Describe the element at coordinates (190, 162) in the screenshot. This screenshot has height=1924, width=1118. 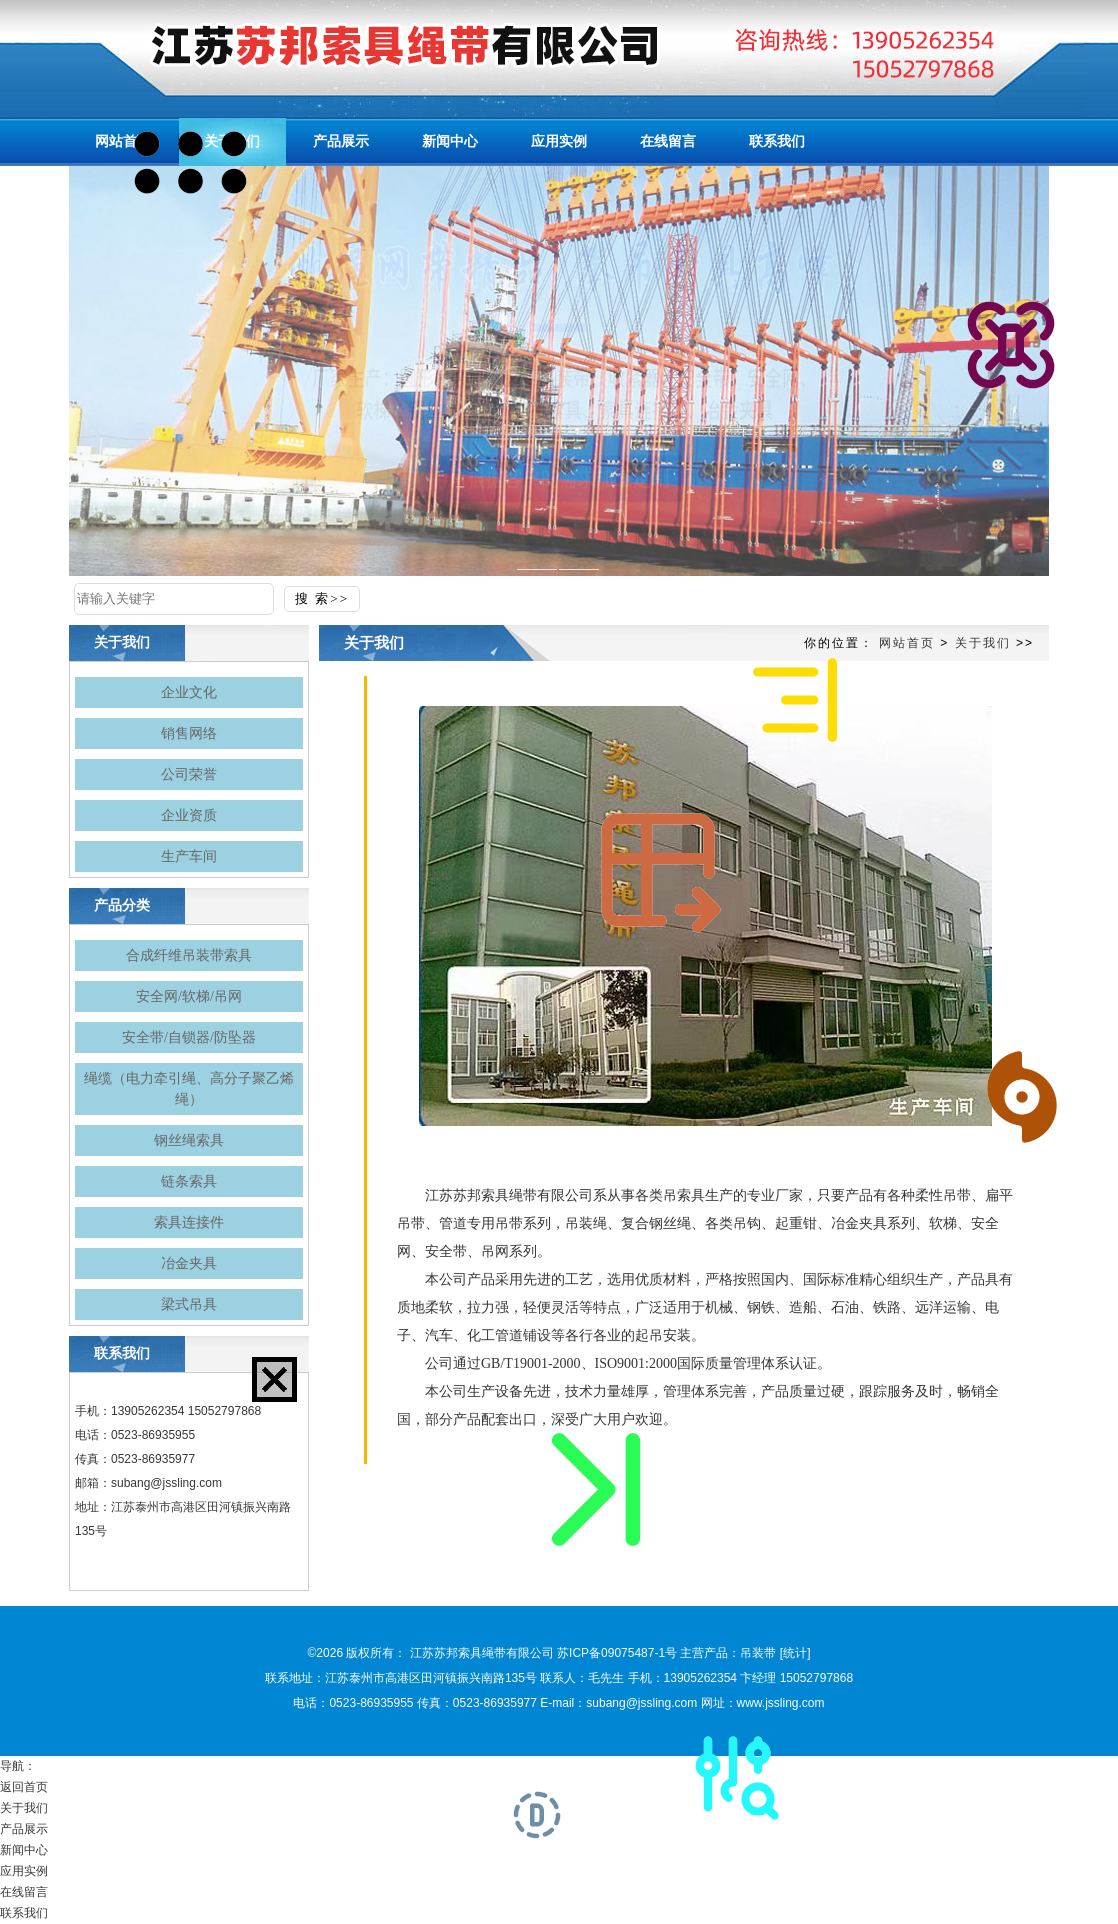
I see `drag to reorder or rearrange items` at that location.